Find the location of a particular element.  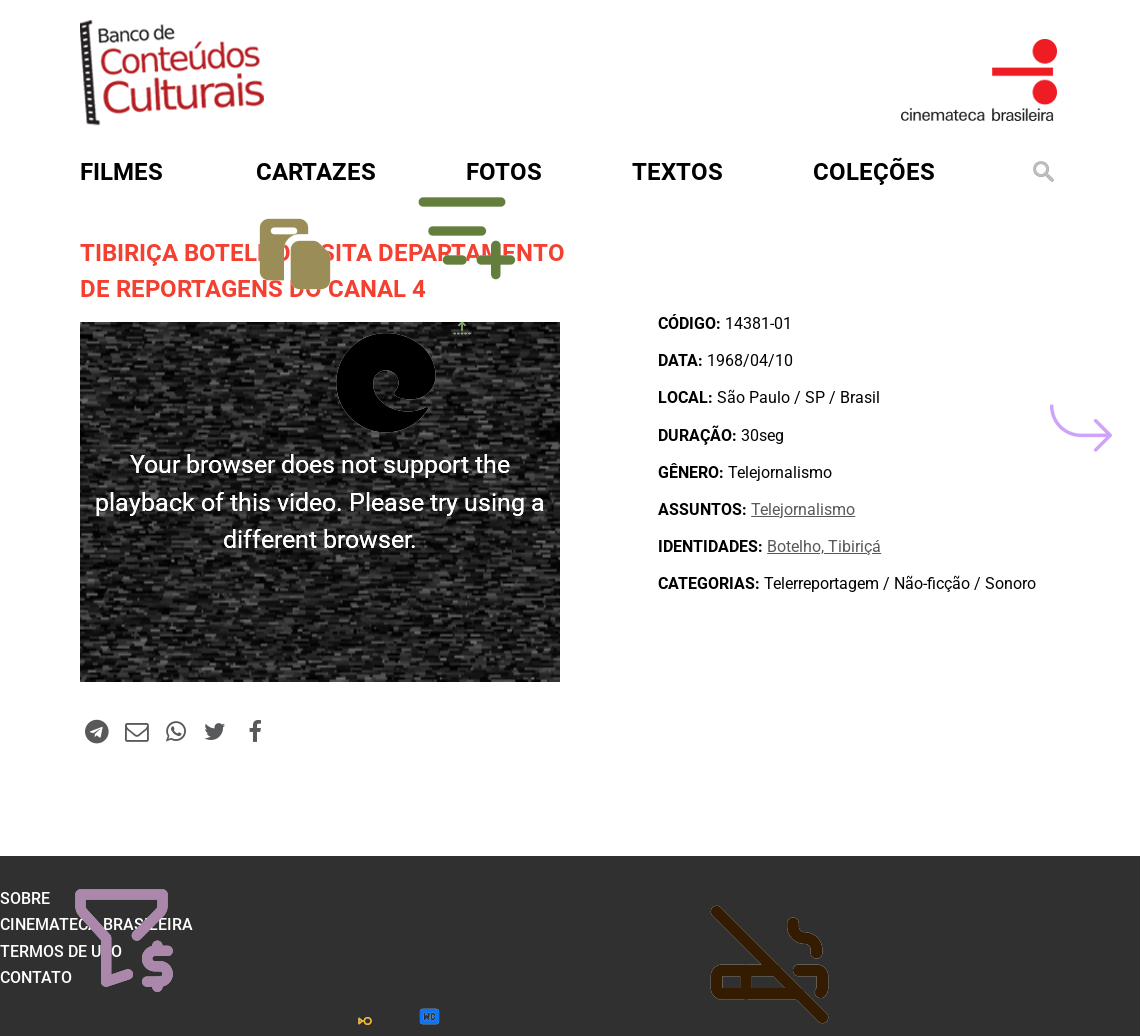

collapse content upward is located at coordinates (462, 328).